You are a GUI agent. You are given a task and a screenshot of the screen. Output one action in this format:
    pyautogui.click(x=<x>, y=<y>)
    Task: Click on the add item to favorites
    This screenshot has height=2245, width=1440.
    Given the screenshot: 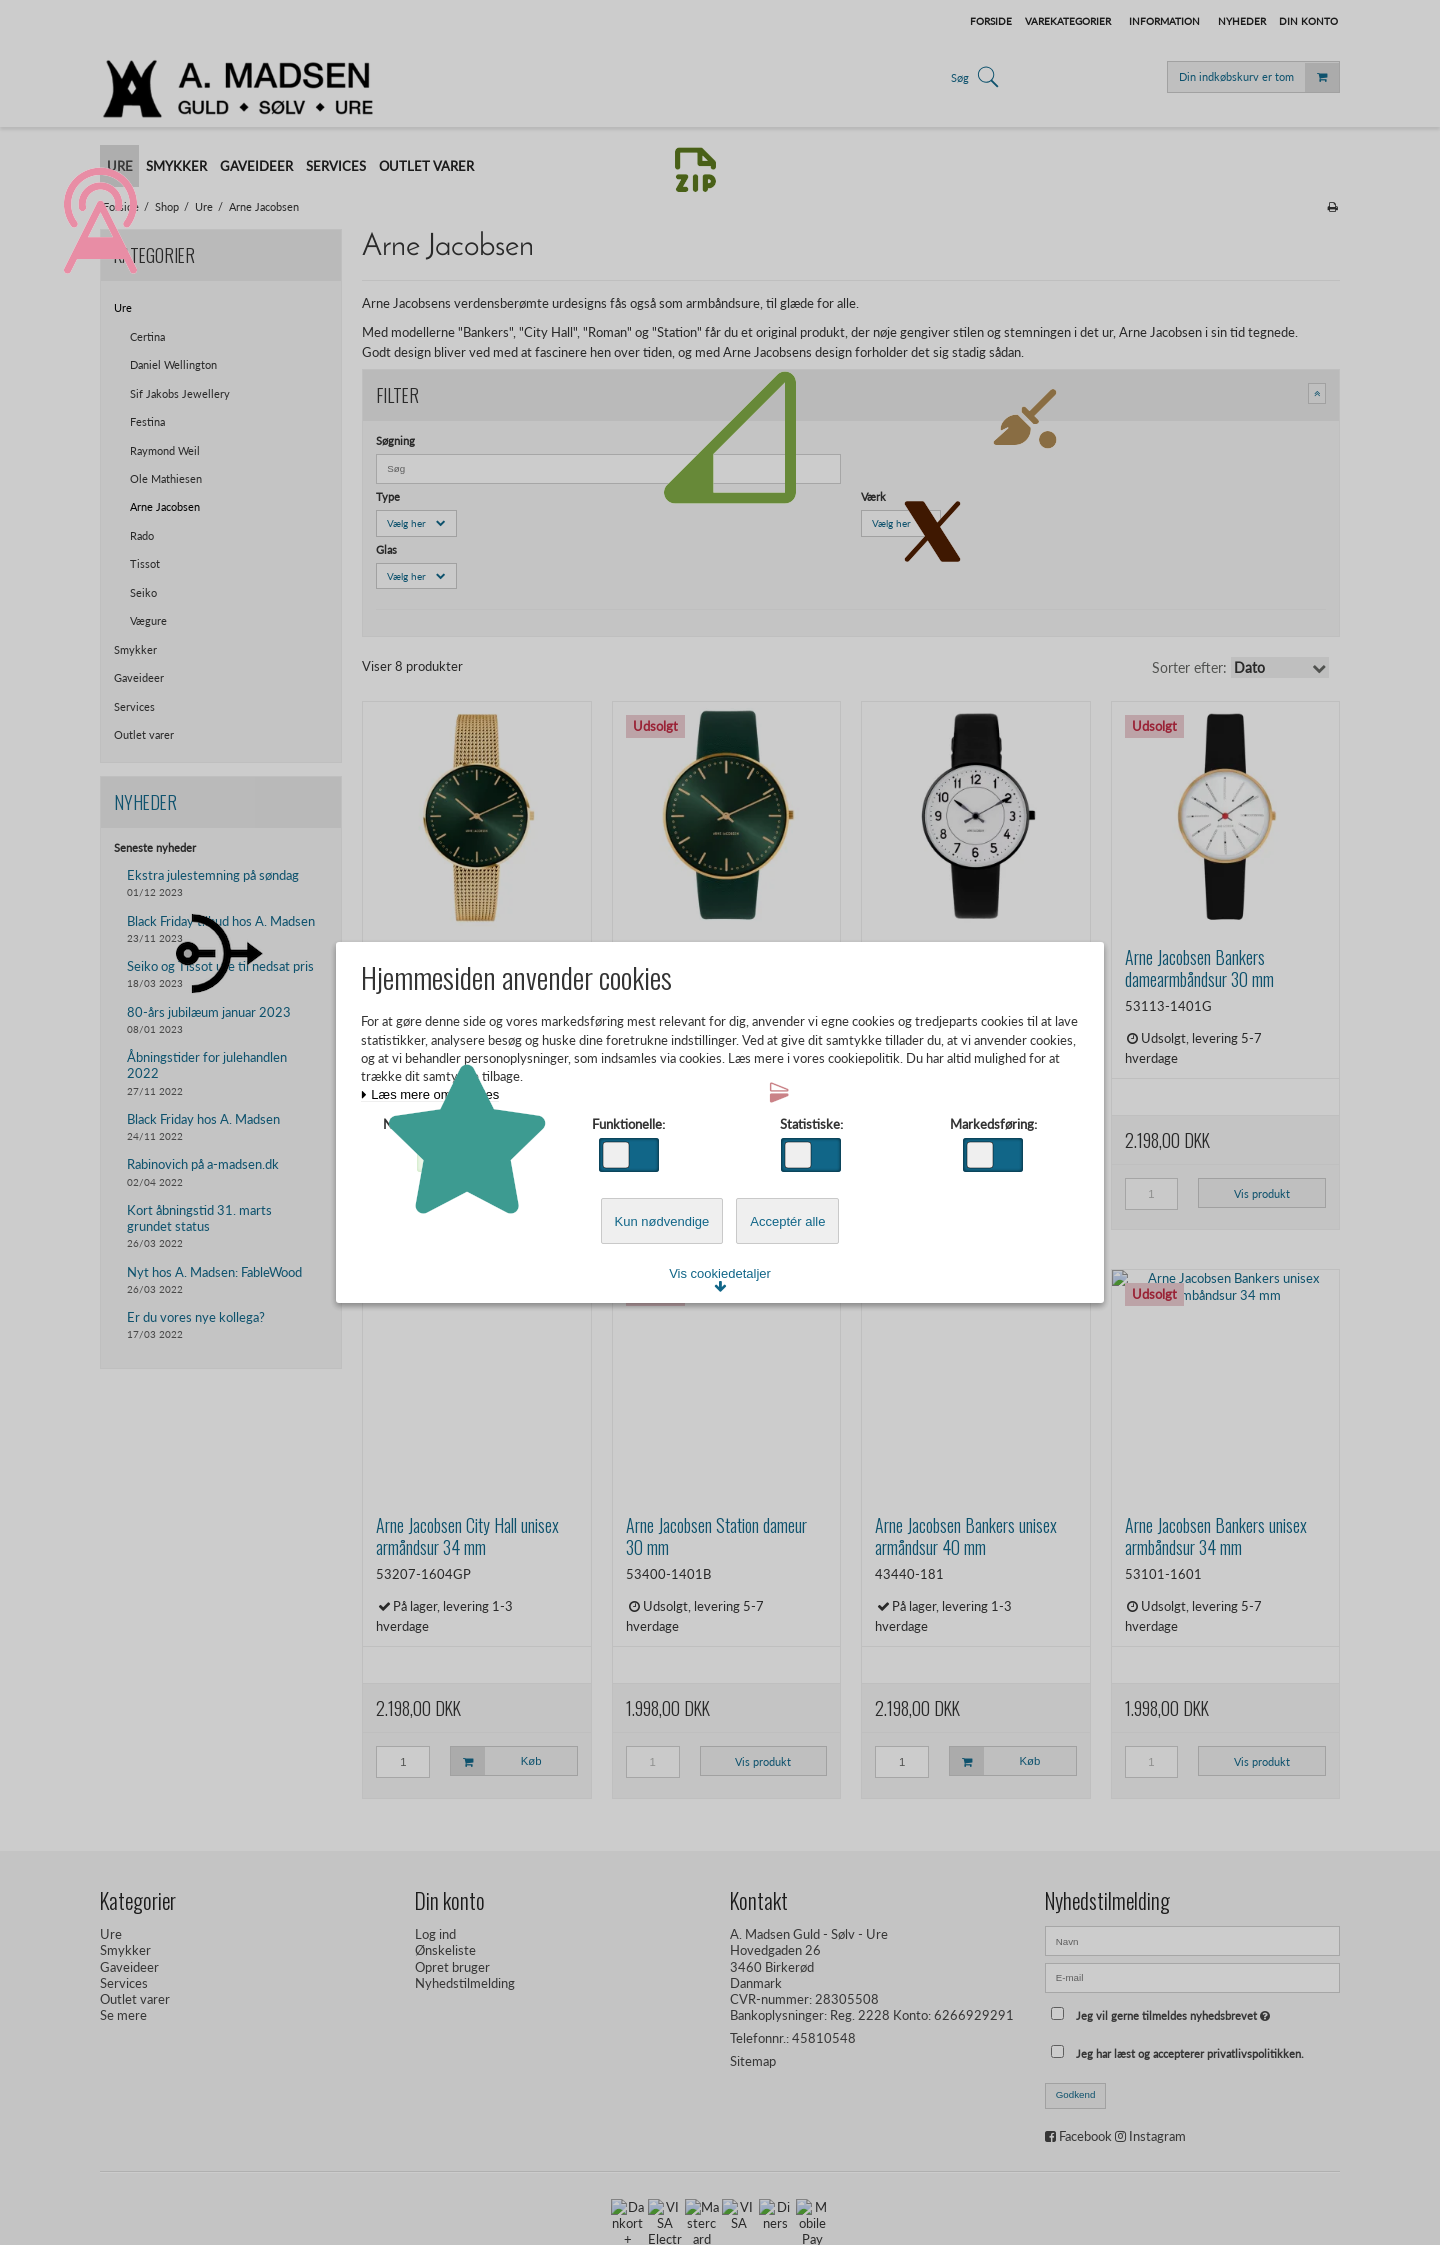 What is the action you would take?
    pyautogui.click(x=467, y=1143)
    